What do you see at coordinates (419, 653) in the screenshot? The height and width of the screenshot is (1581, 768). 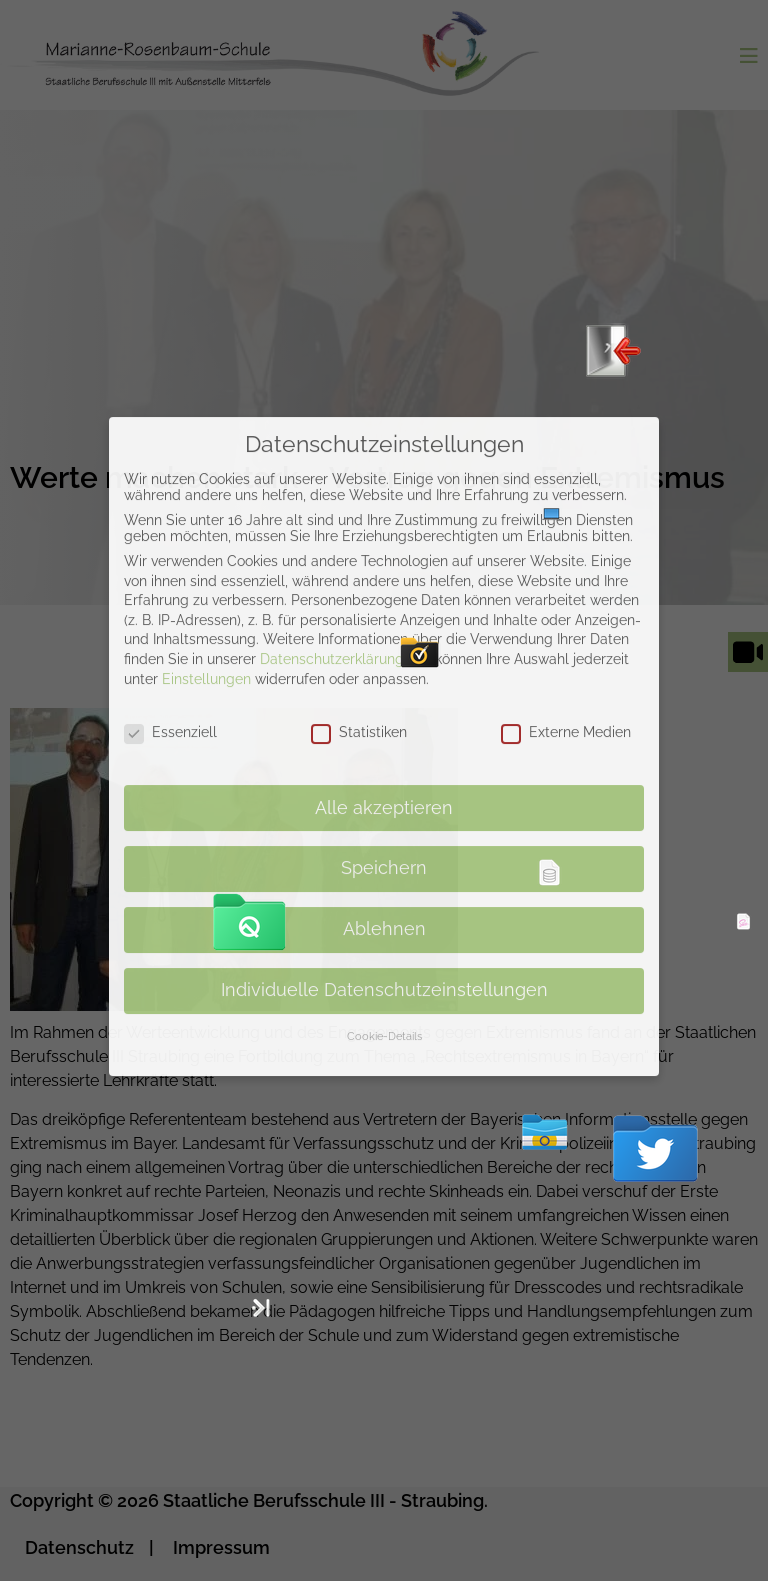 I see `open norton antivirus files folder` at bounding box center [419, 653].